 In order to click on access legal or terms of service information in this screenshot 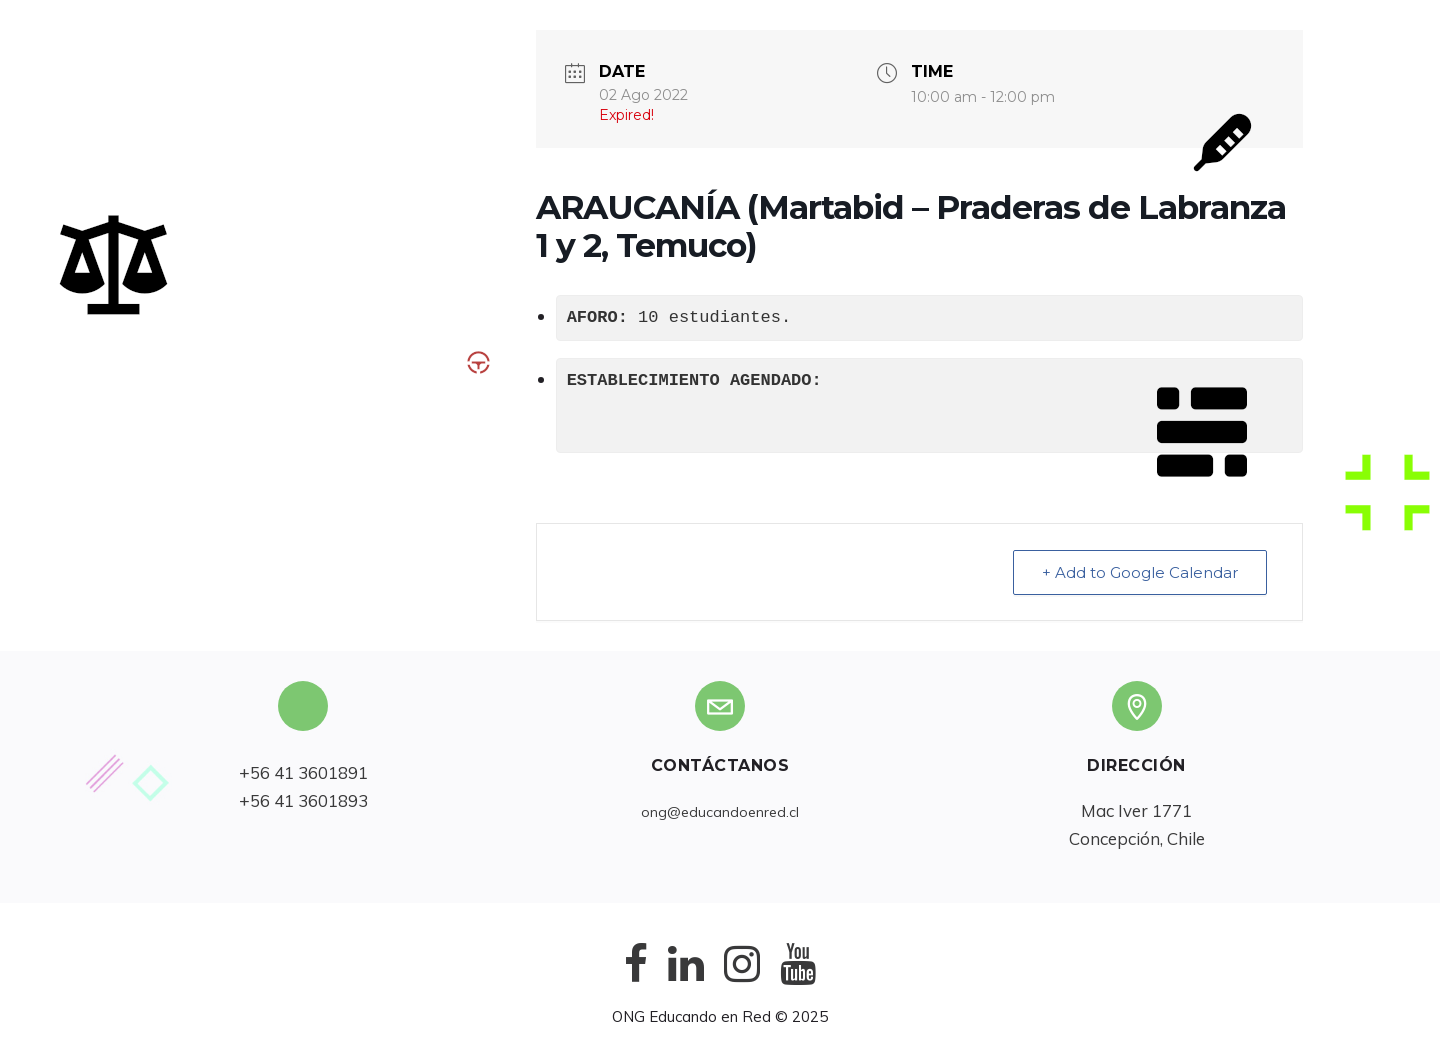, I will do `click(113, 267)`.